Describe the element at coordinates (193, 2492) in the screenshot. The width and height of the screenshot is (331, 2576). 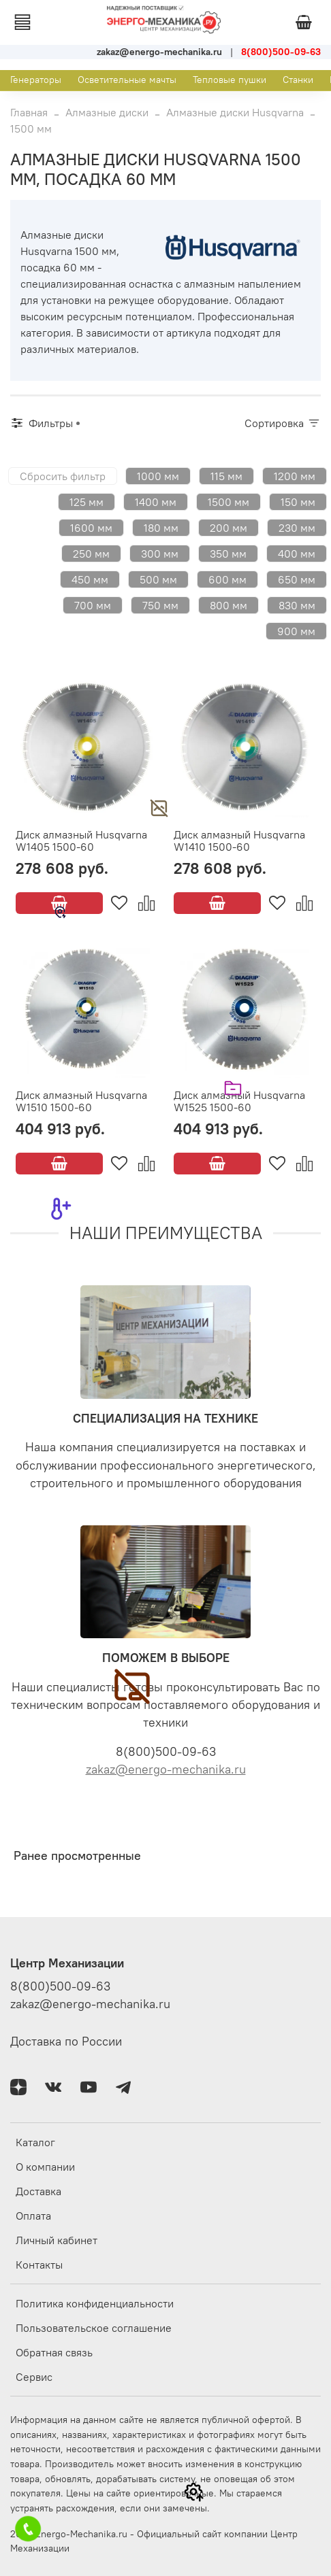
I see `upgrade or update settings` at that location.